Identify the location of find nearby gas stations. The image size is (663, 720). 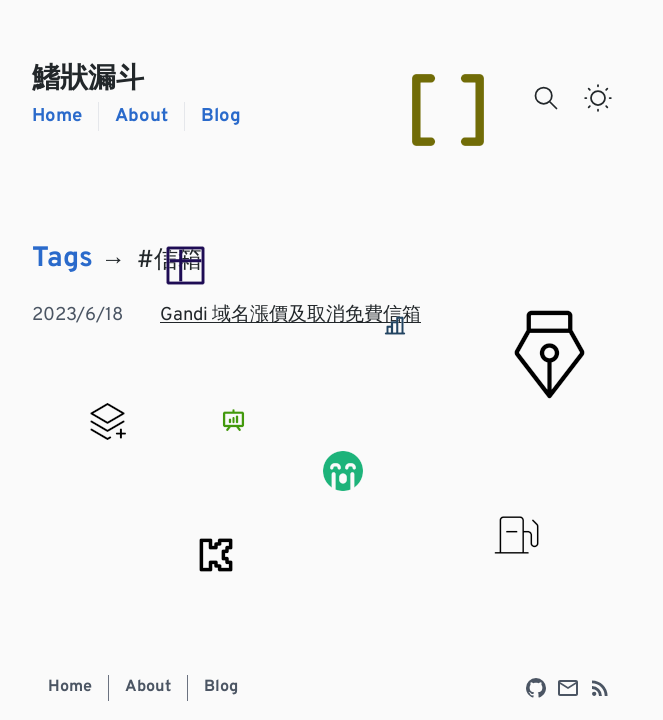
(515, 535).